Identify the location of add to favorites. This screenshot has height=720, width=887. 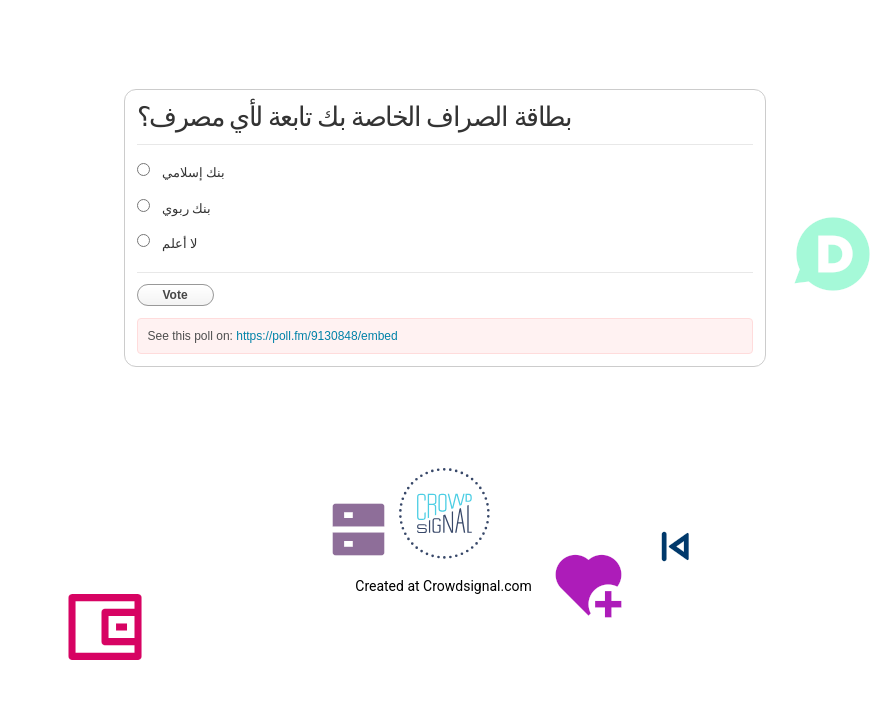
(588, 584).